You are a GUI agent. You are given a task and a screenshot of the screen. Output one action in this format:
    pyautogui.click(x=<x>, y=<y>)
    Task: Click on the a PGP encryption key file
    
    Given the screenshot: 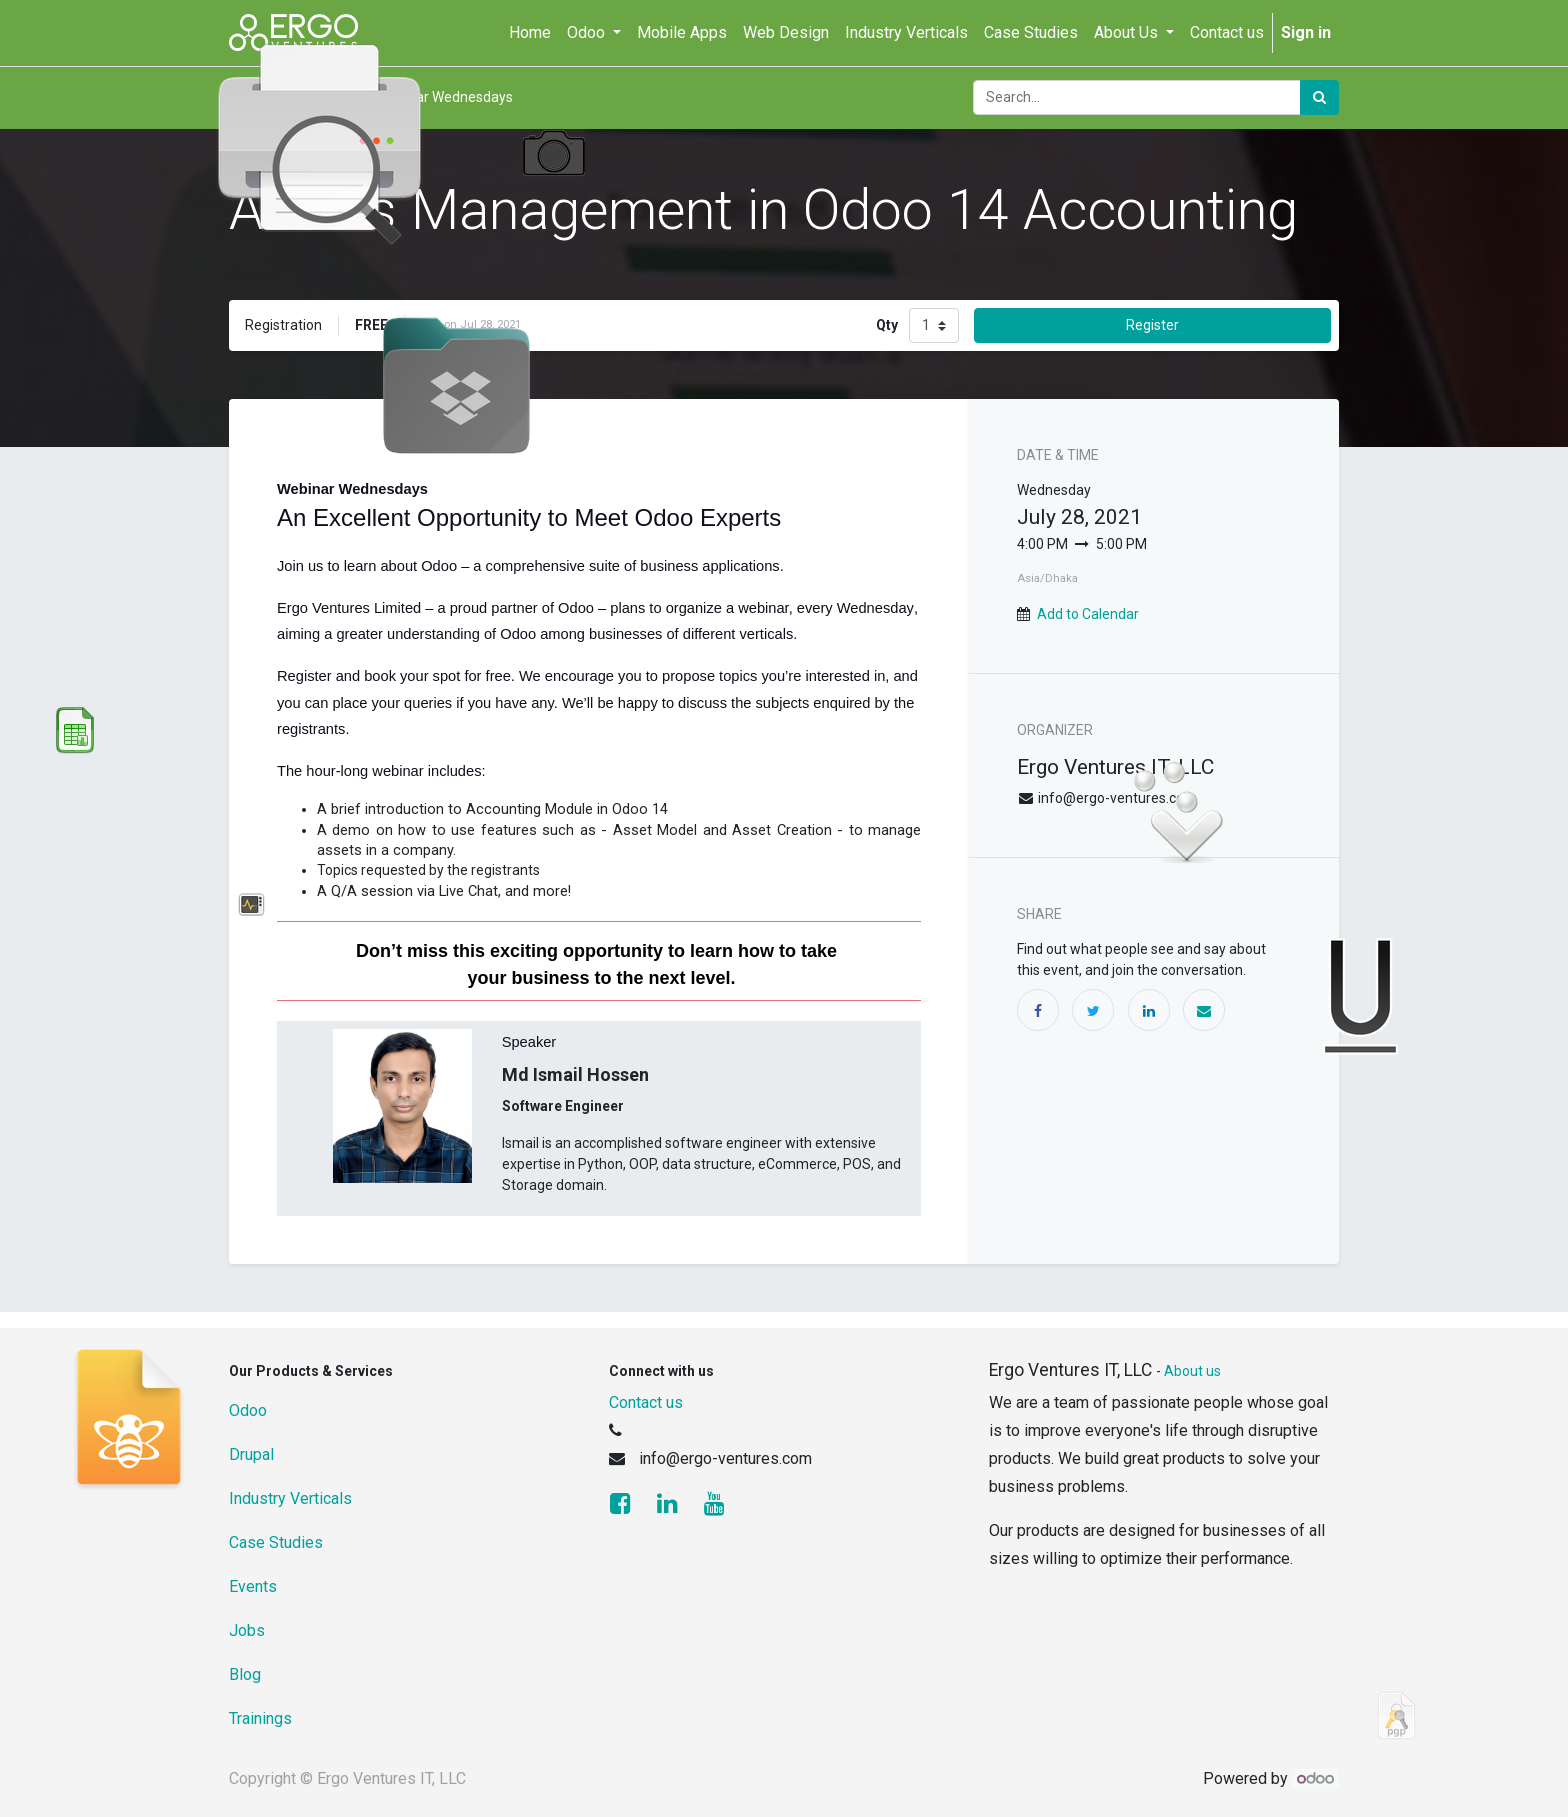 What is the action you would take?
    pyautogui.click(x=1396, y=1715)
    